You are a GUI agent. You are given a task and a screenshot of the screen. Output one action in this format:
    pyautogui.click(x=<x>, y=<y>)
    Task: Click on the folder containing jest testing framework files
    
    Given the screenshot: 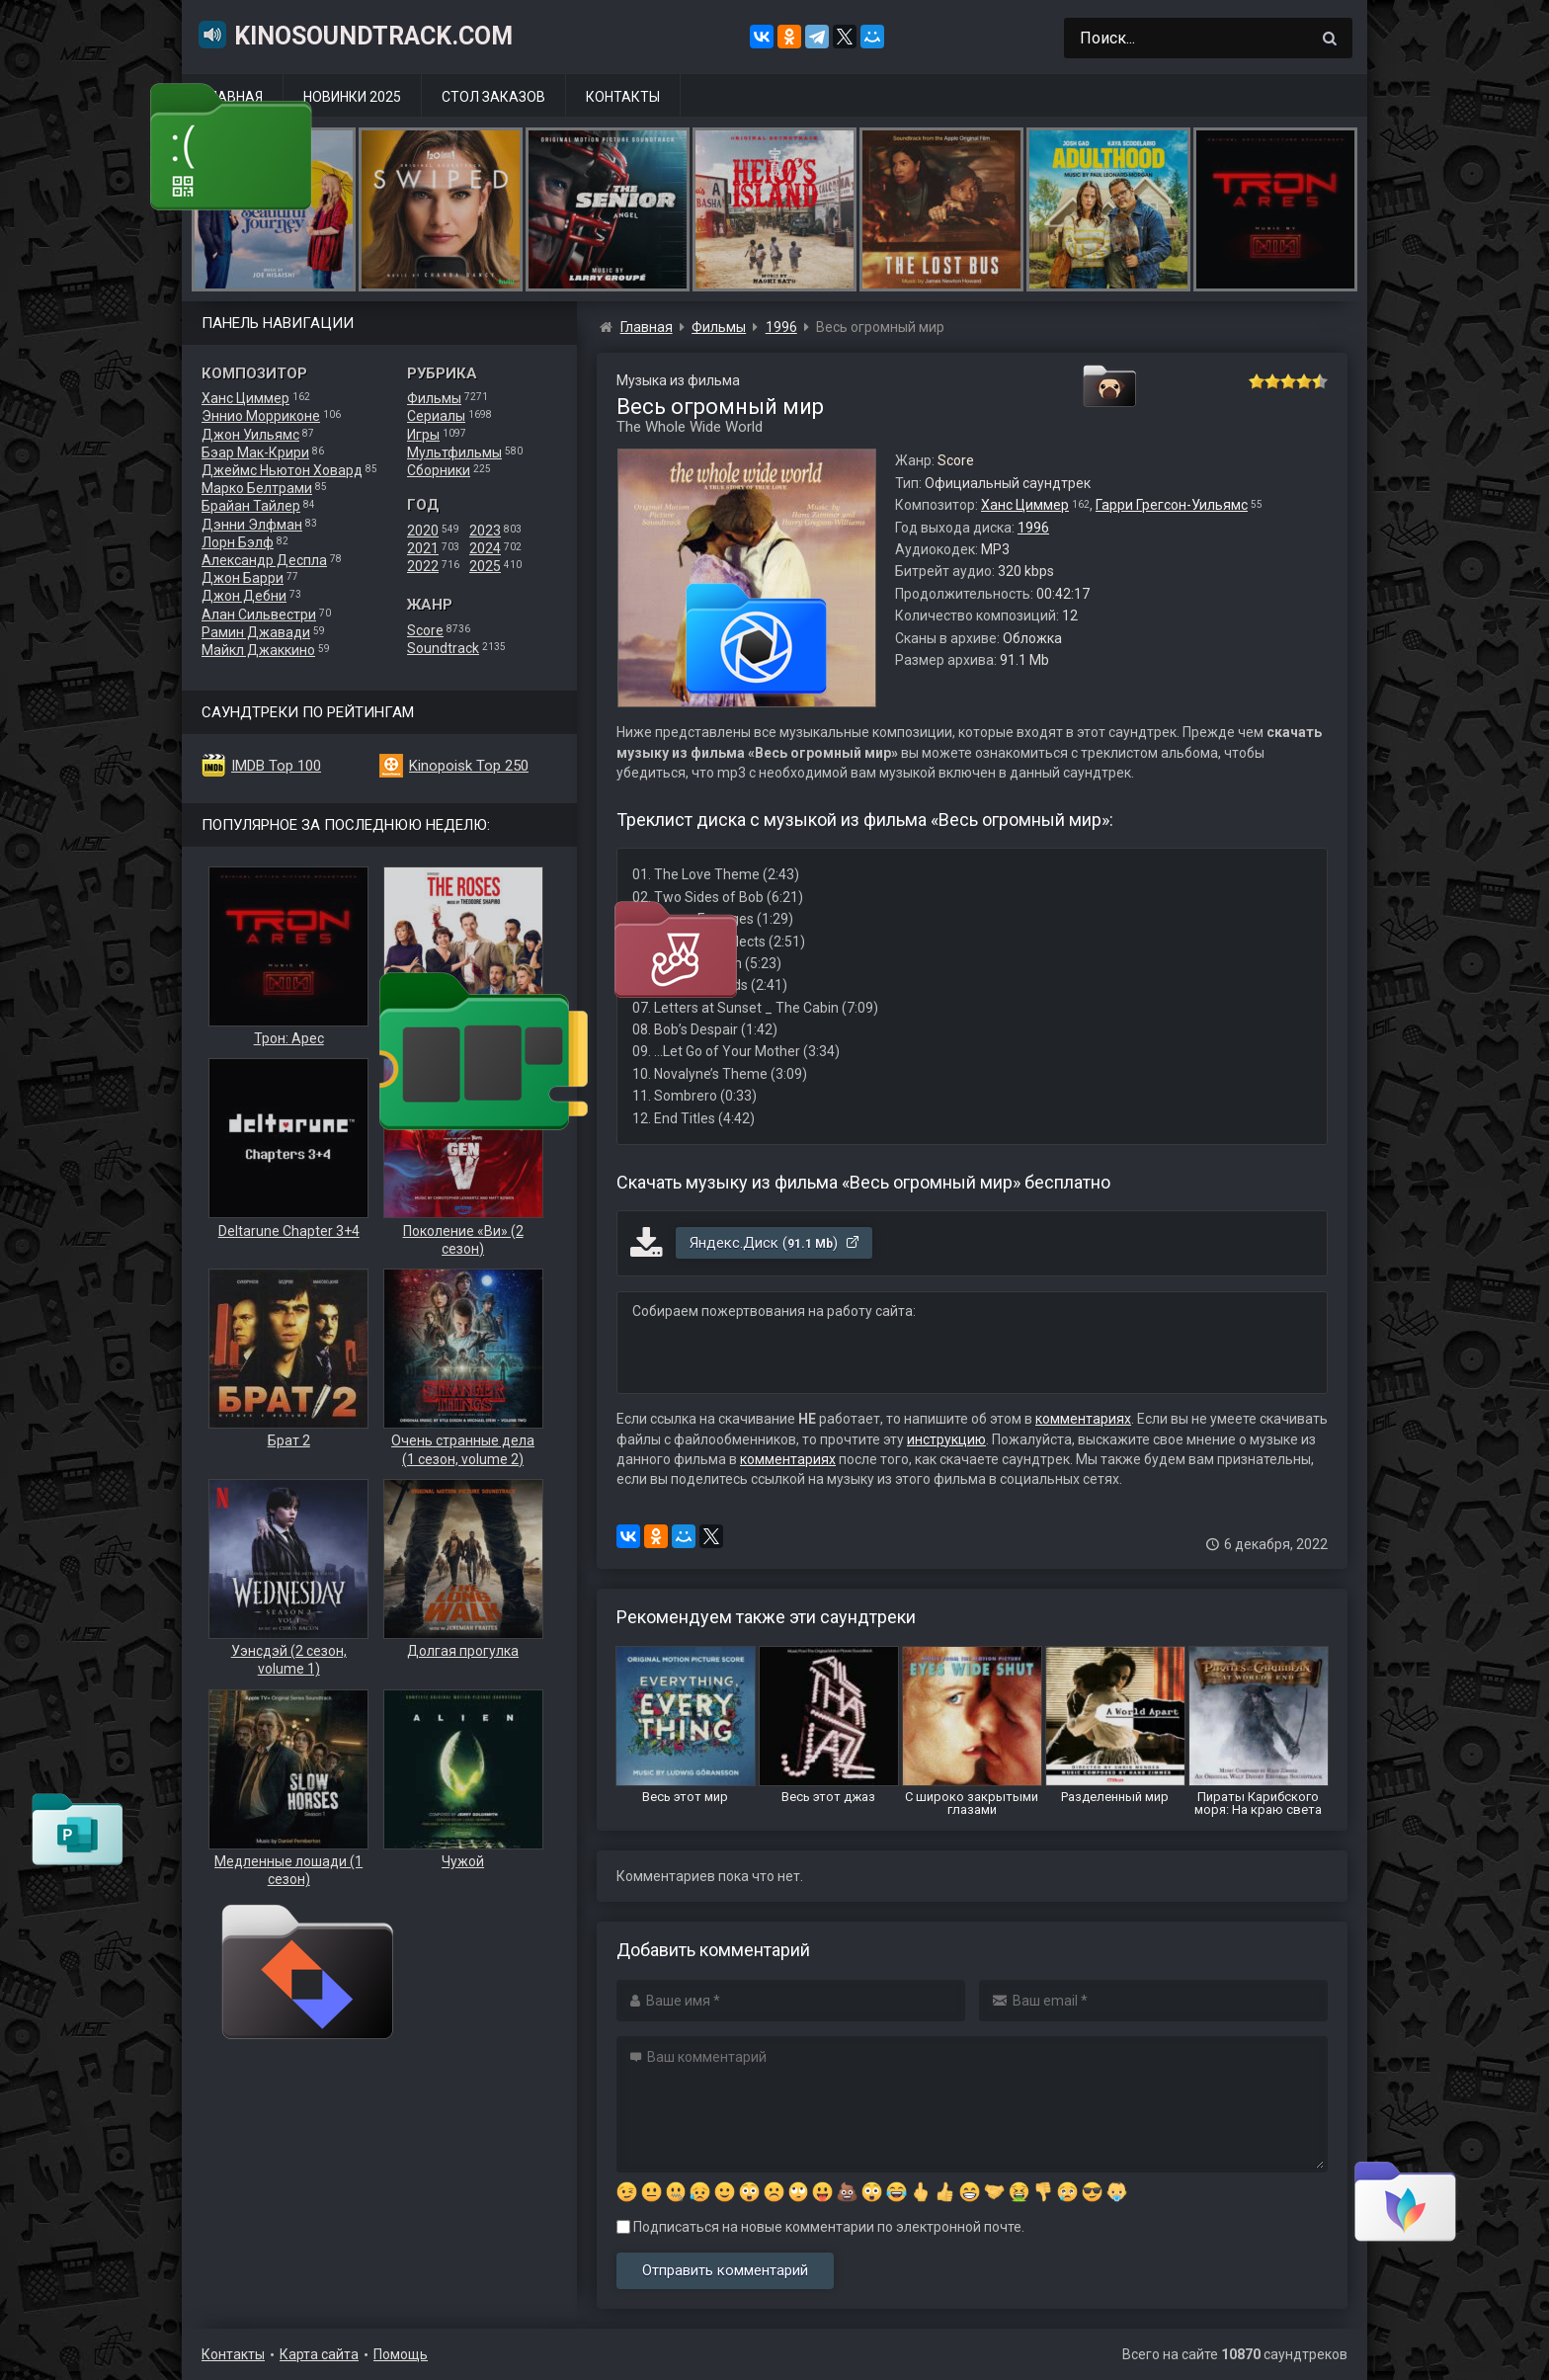 What is the action you would take?
    pyautogui.click(x=675, y=952)
    